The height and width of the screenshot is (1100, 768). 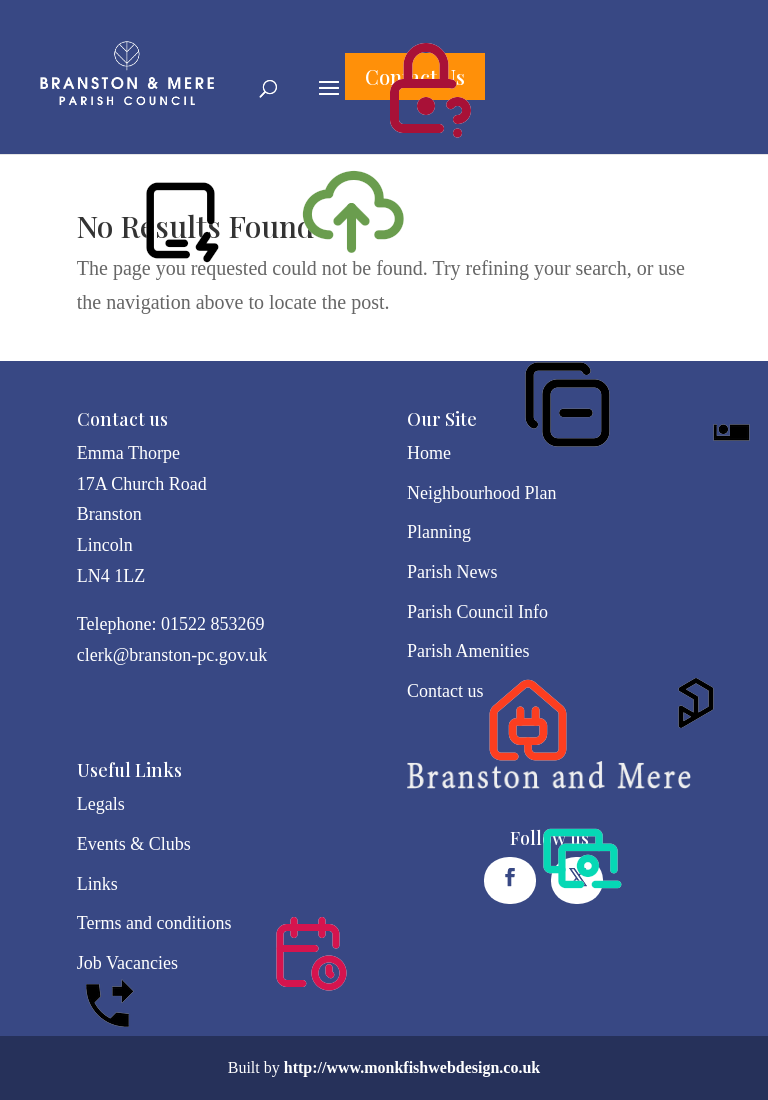 I want to click on indicates a forwarded call, so click(x=107, y=1005).